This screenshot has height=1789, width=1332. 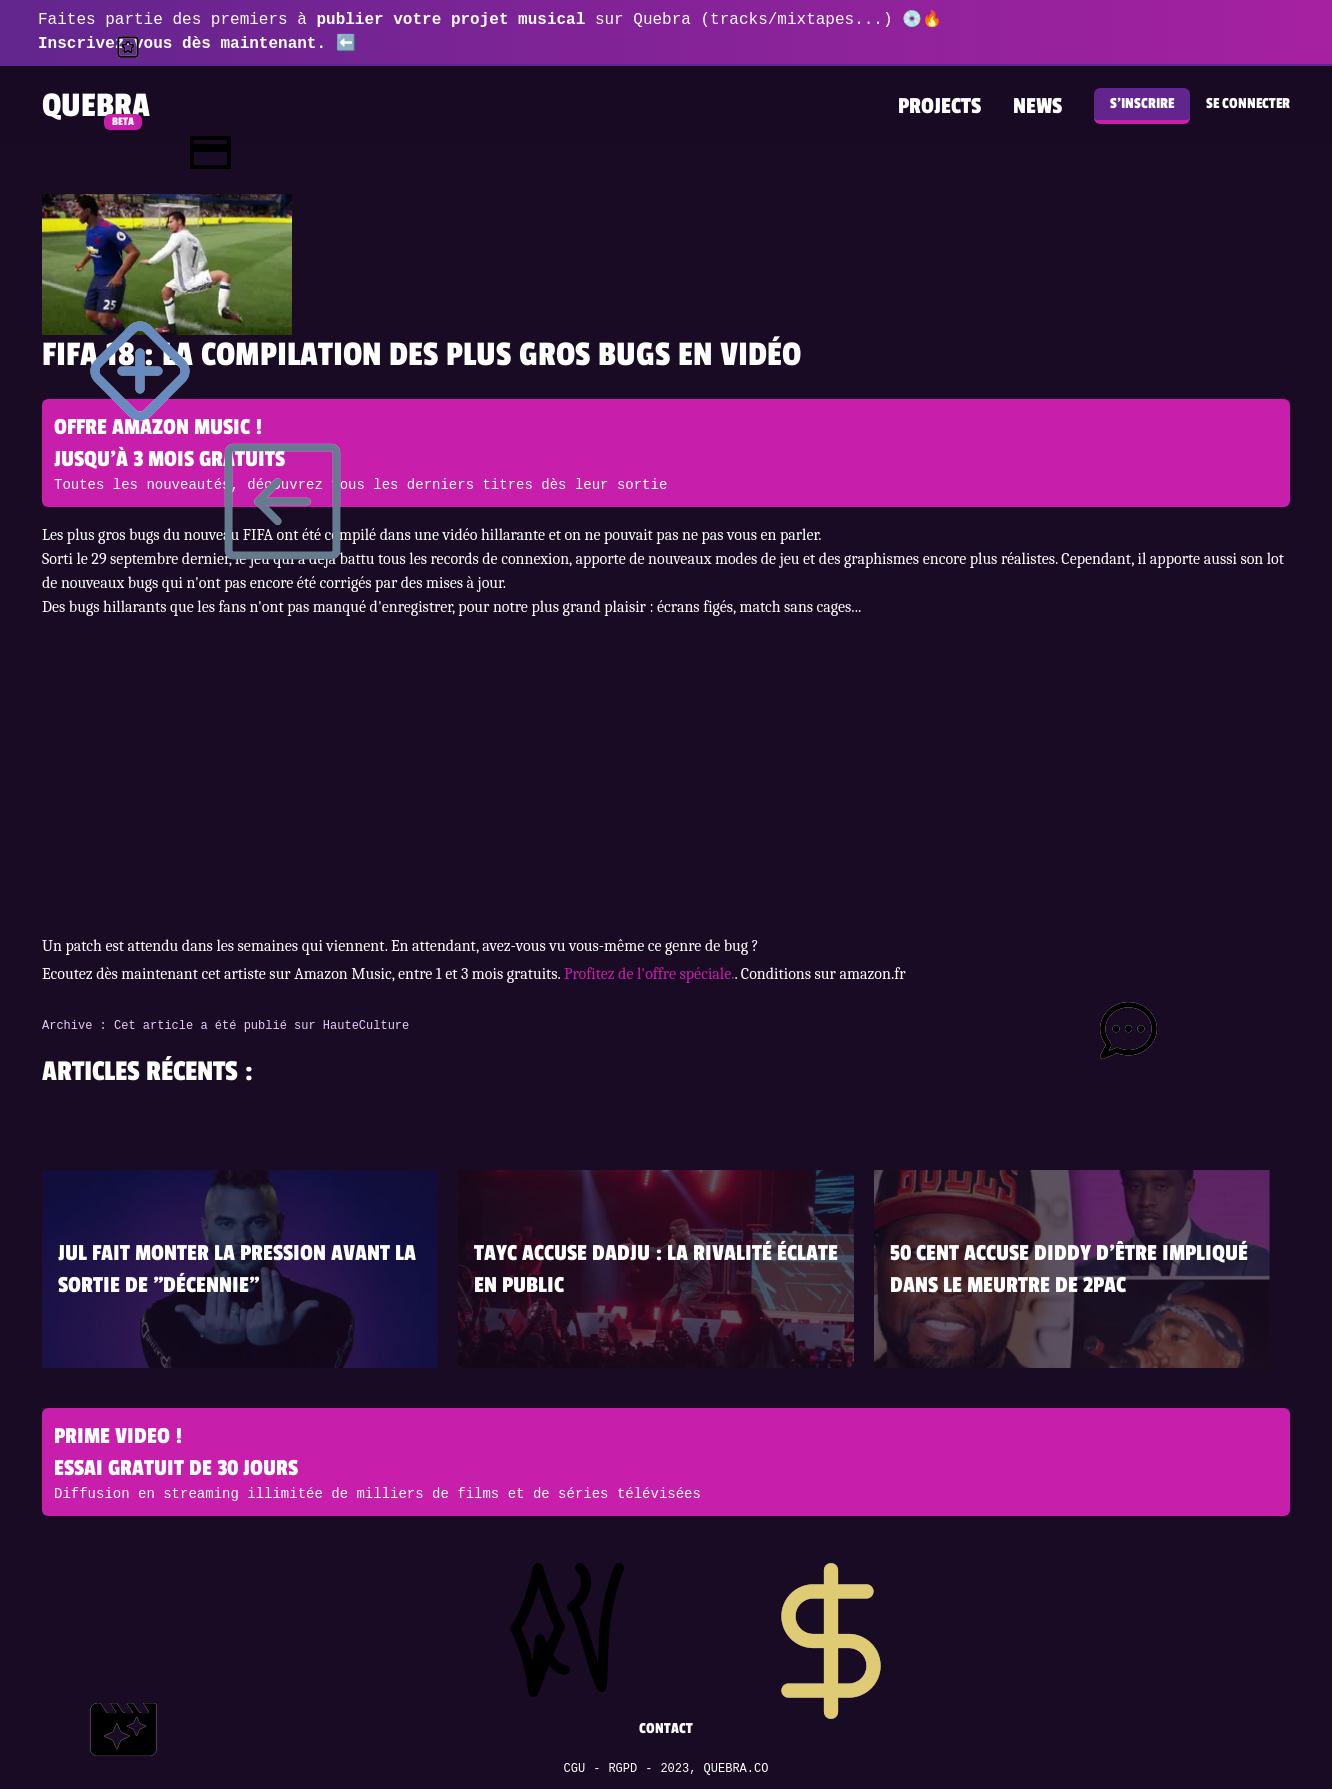 What do you see at coordinates (123, 1729) in the screenshot?
I see `apply visual effects or filters to a video` at bounding box center [123, 1729].